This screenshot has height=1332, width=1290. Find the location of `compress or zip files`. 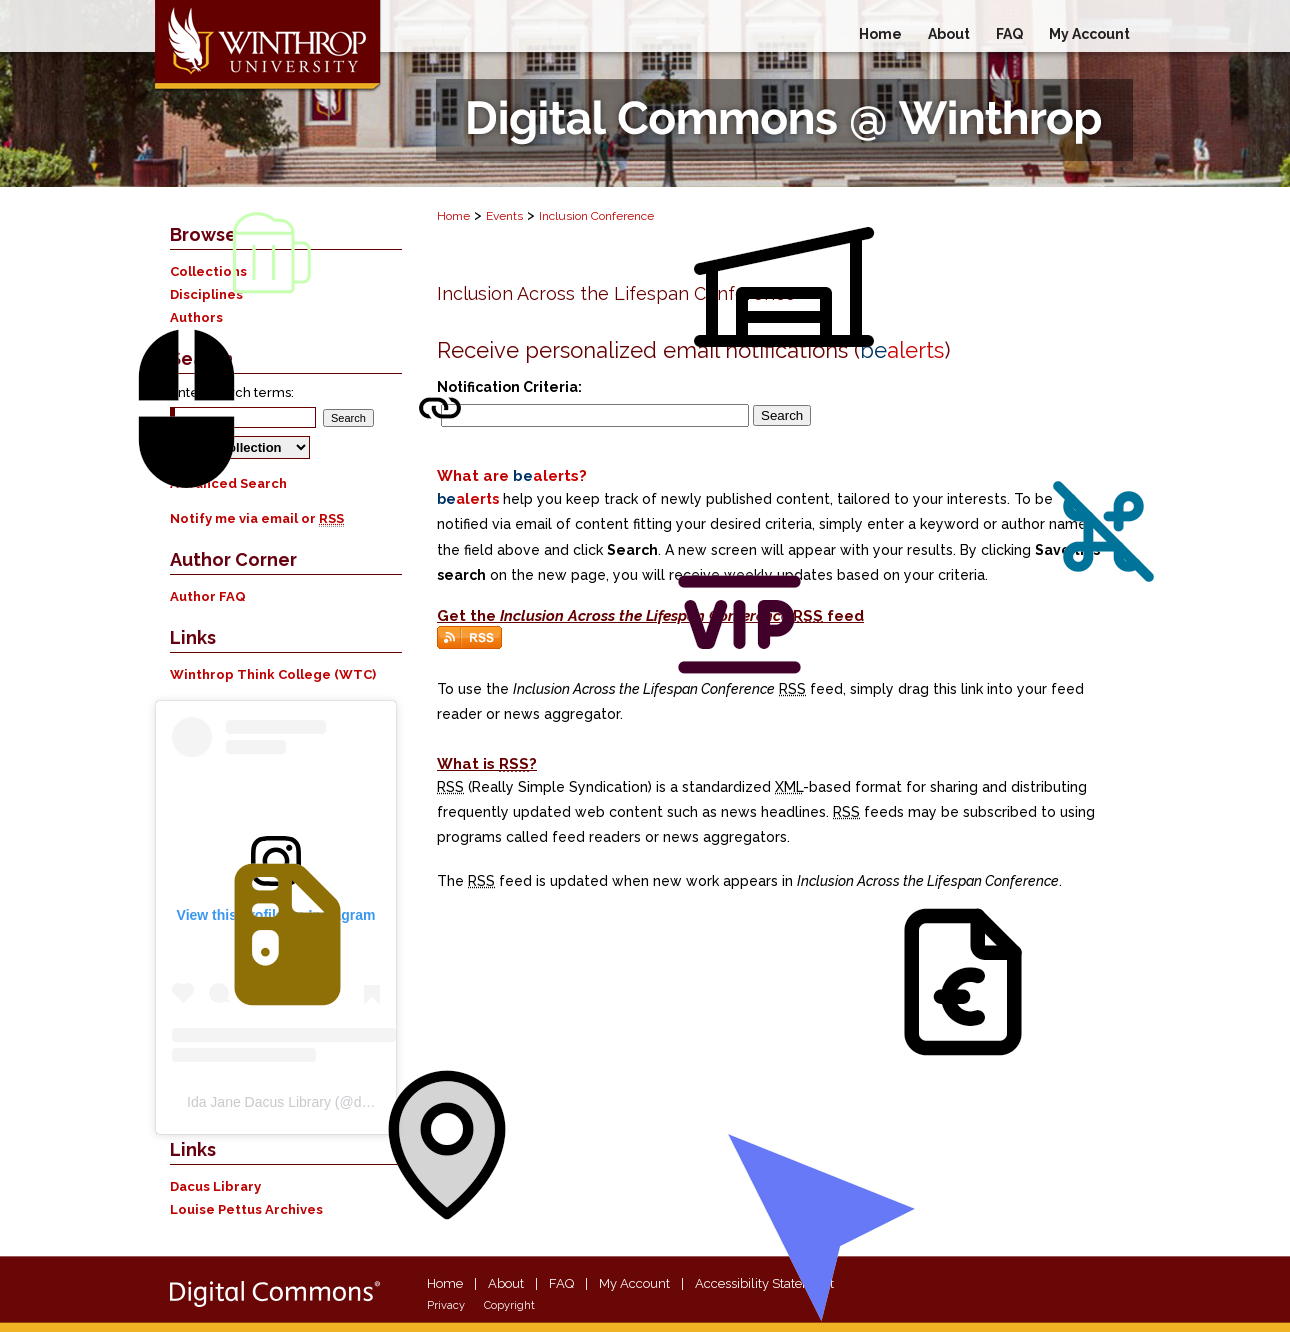

compress or zip files is located at coordinates (287, 934).